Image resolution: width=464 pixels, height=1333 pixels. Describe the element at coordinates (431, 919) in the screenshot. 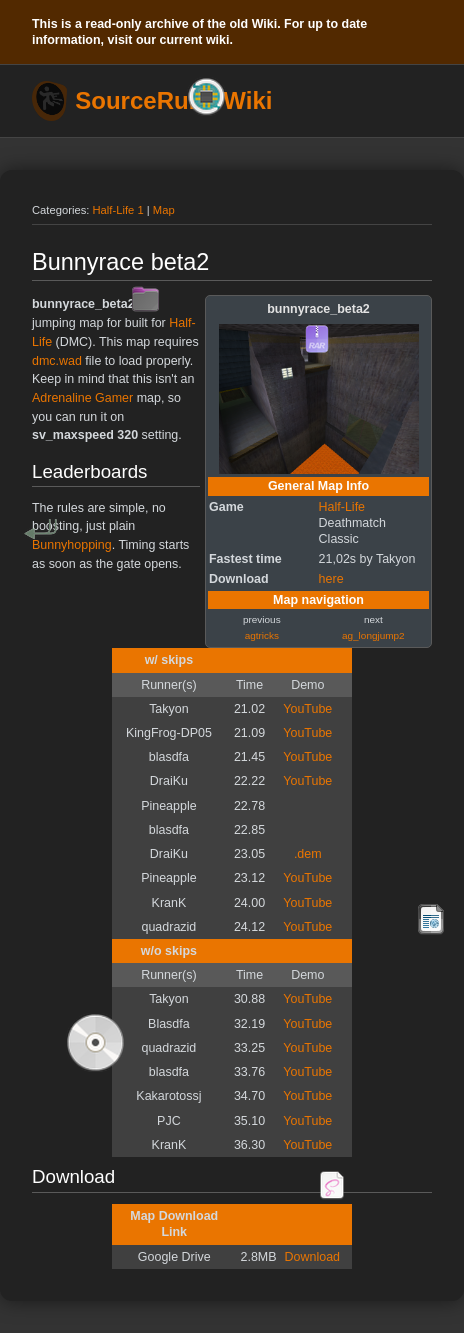

I see `open a web document file` at that location.